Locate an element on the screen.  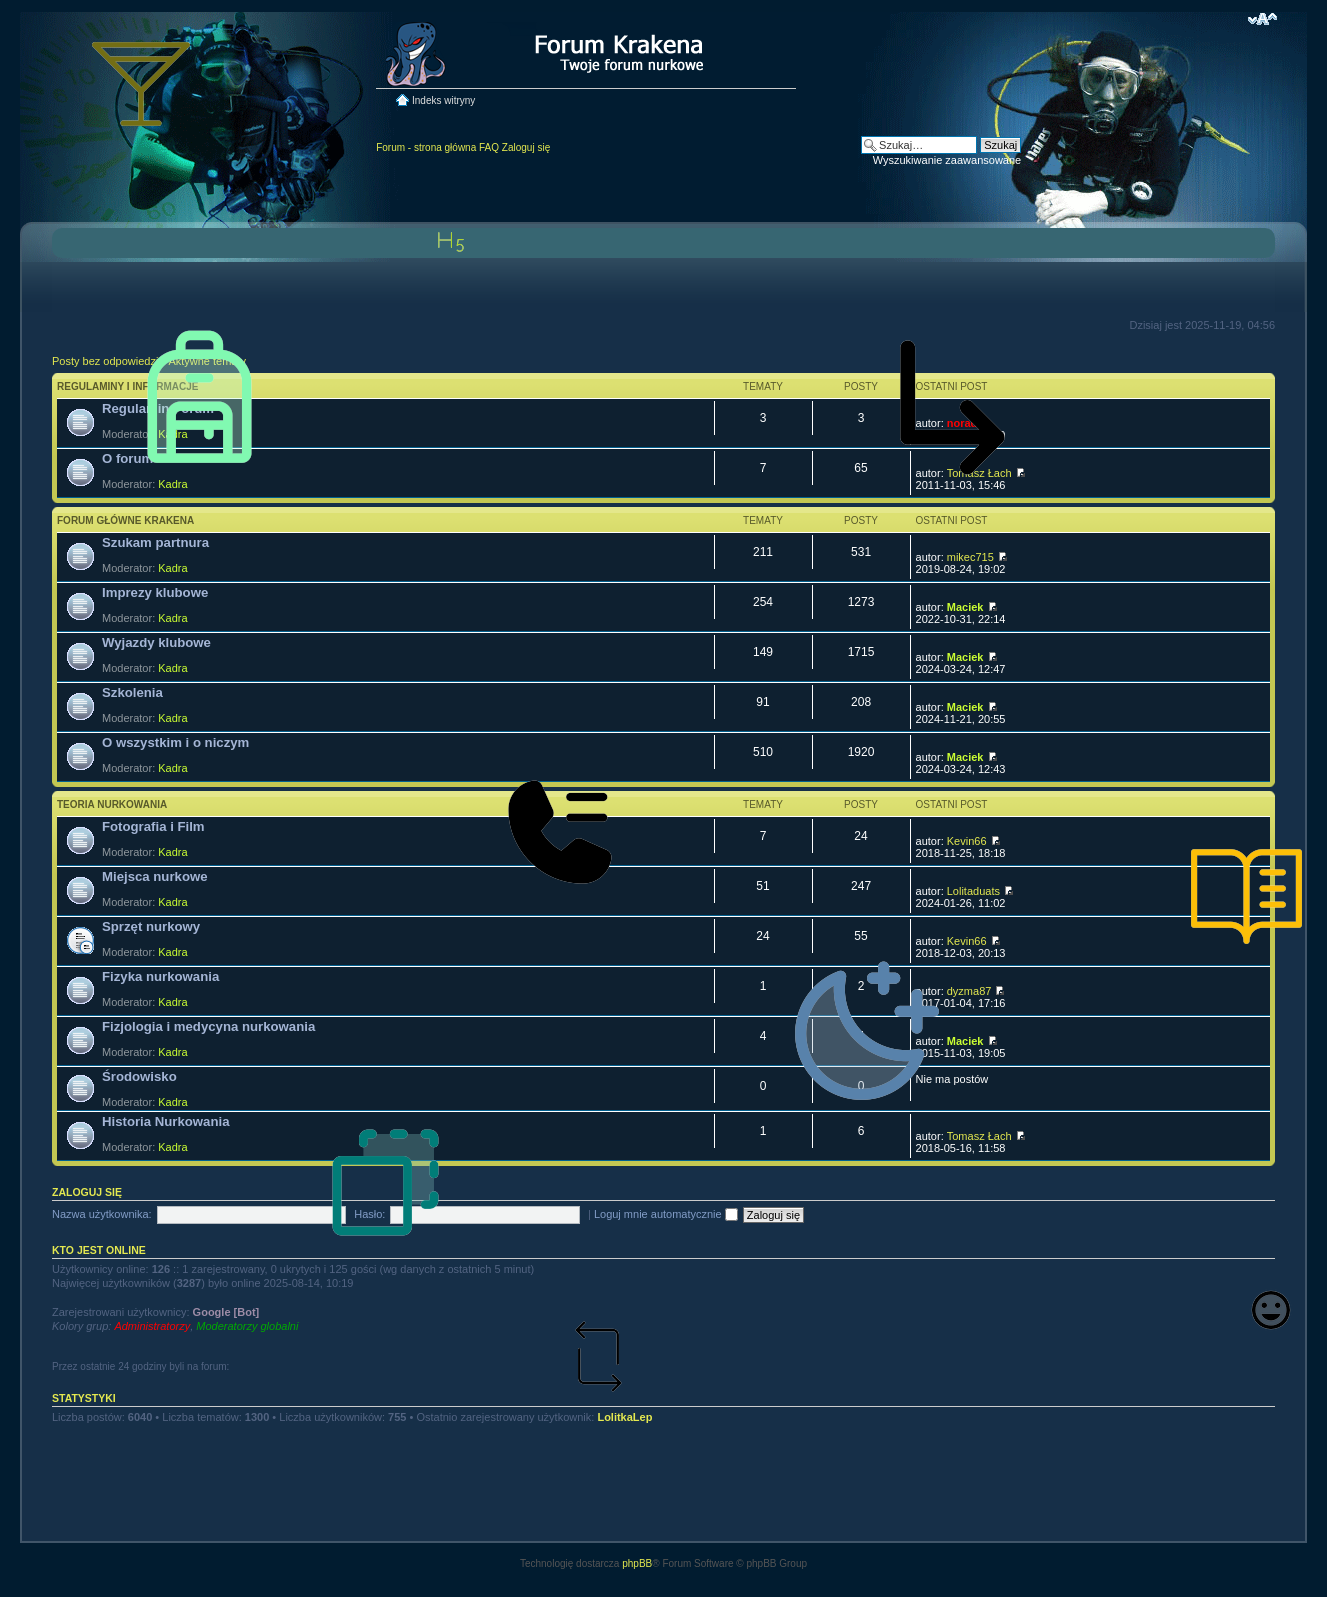
view contact list or phone directory is located at coordinates (562, 830).